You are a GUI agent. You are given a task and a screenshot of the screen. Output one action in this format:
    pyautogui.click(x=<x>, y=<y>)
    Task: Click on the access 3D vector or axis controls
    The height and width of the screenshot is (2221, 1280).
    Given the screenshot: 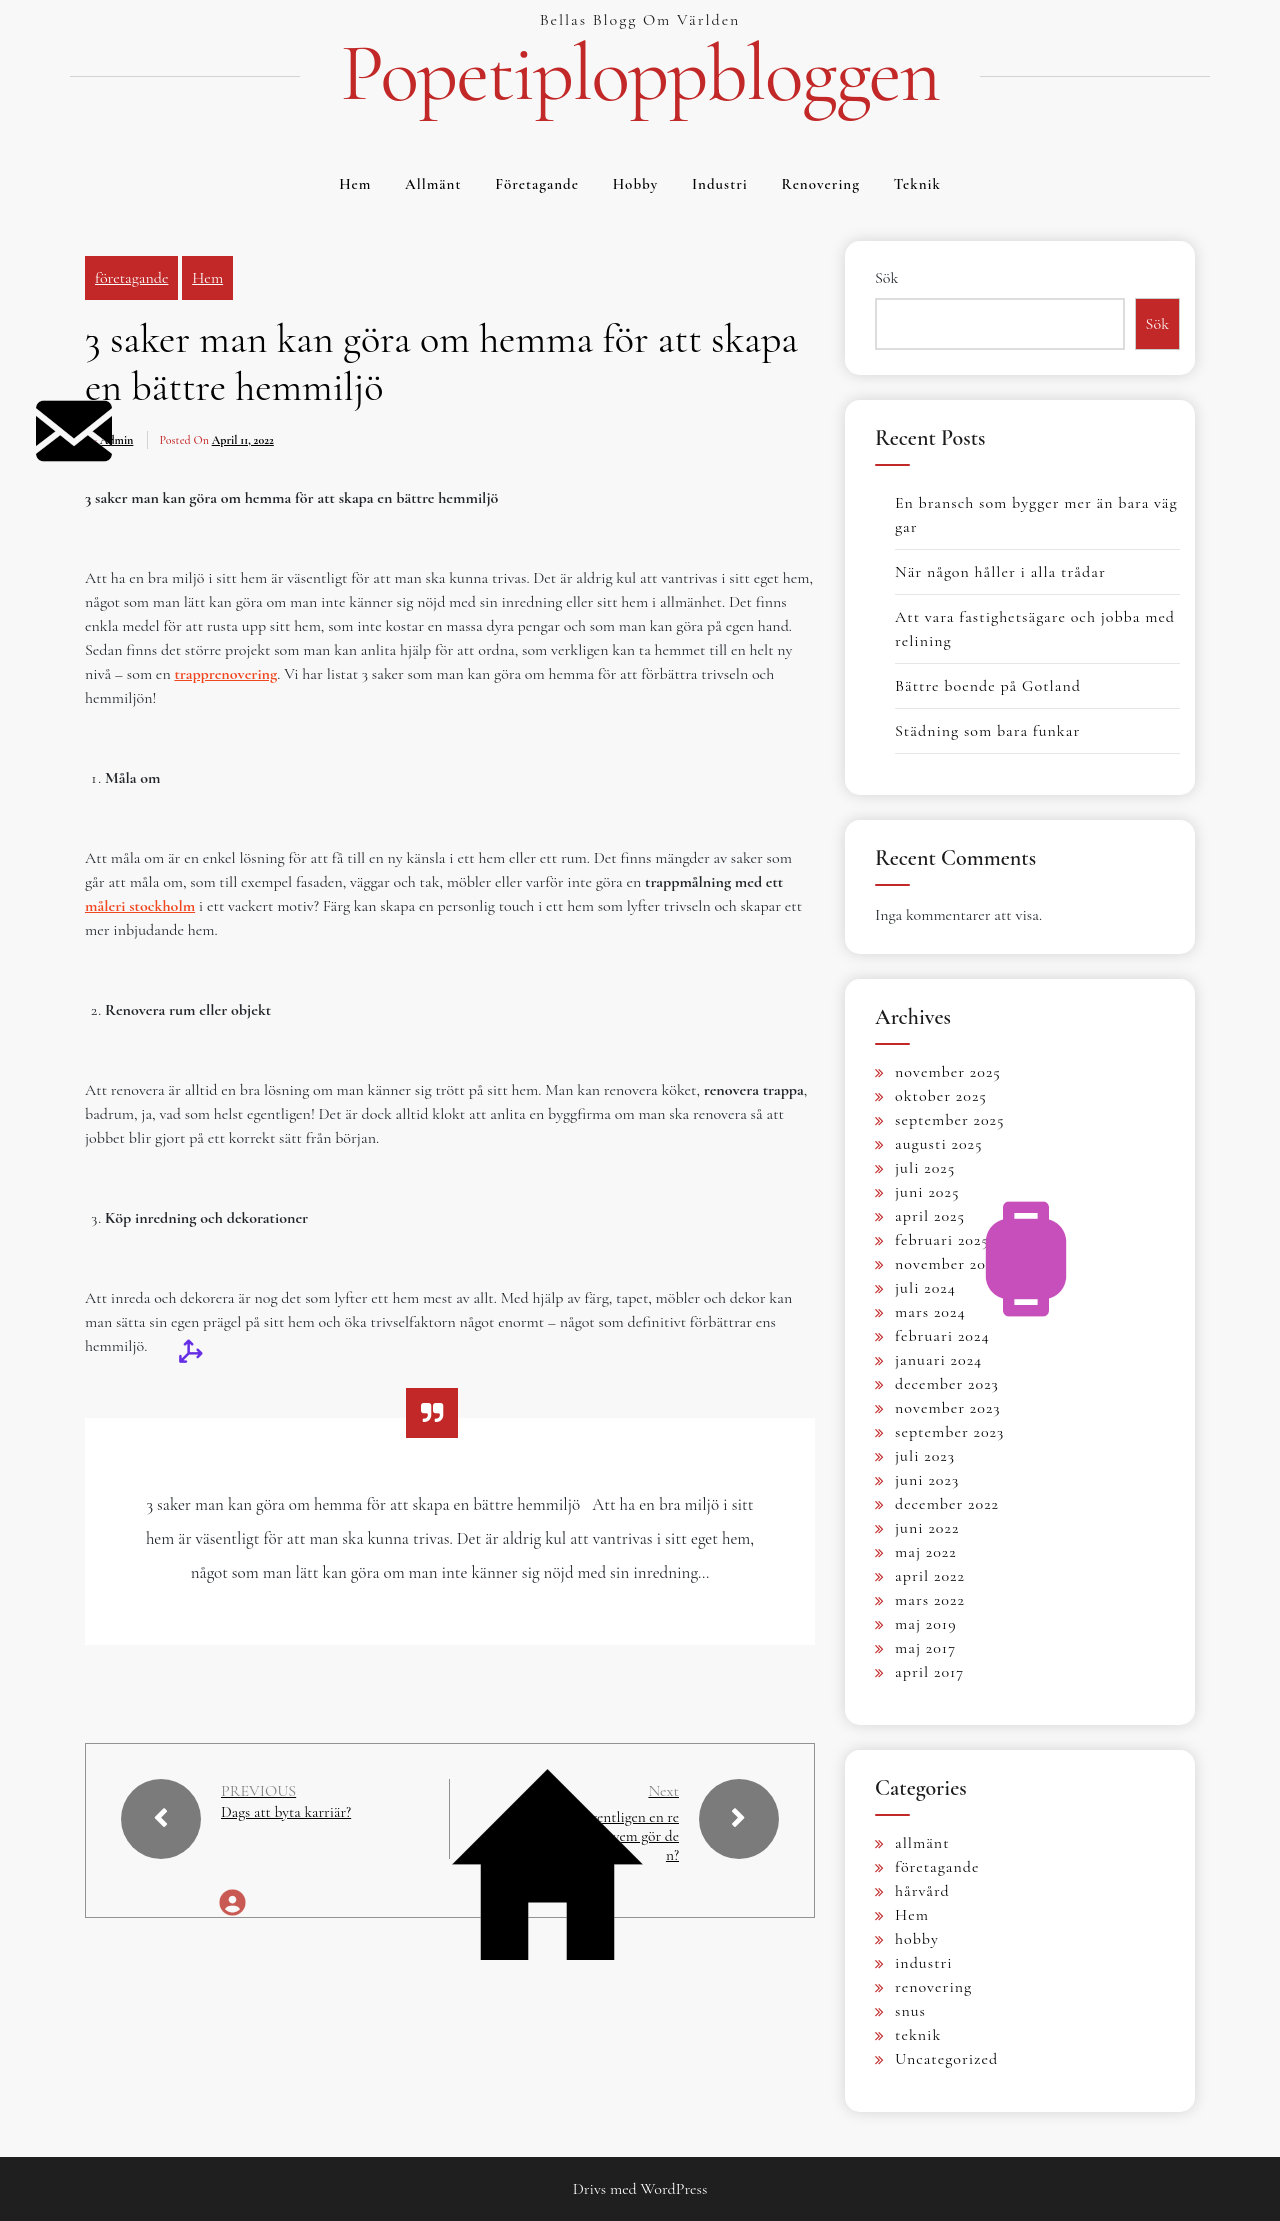 What is the action you would take?
    pyautogui.click(x=189, y=1352)
    